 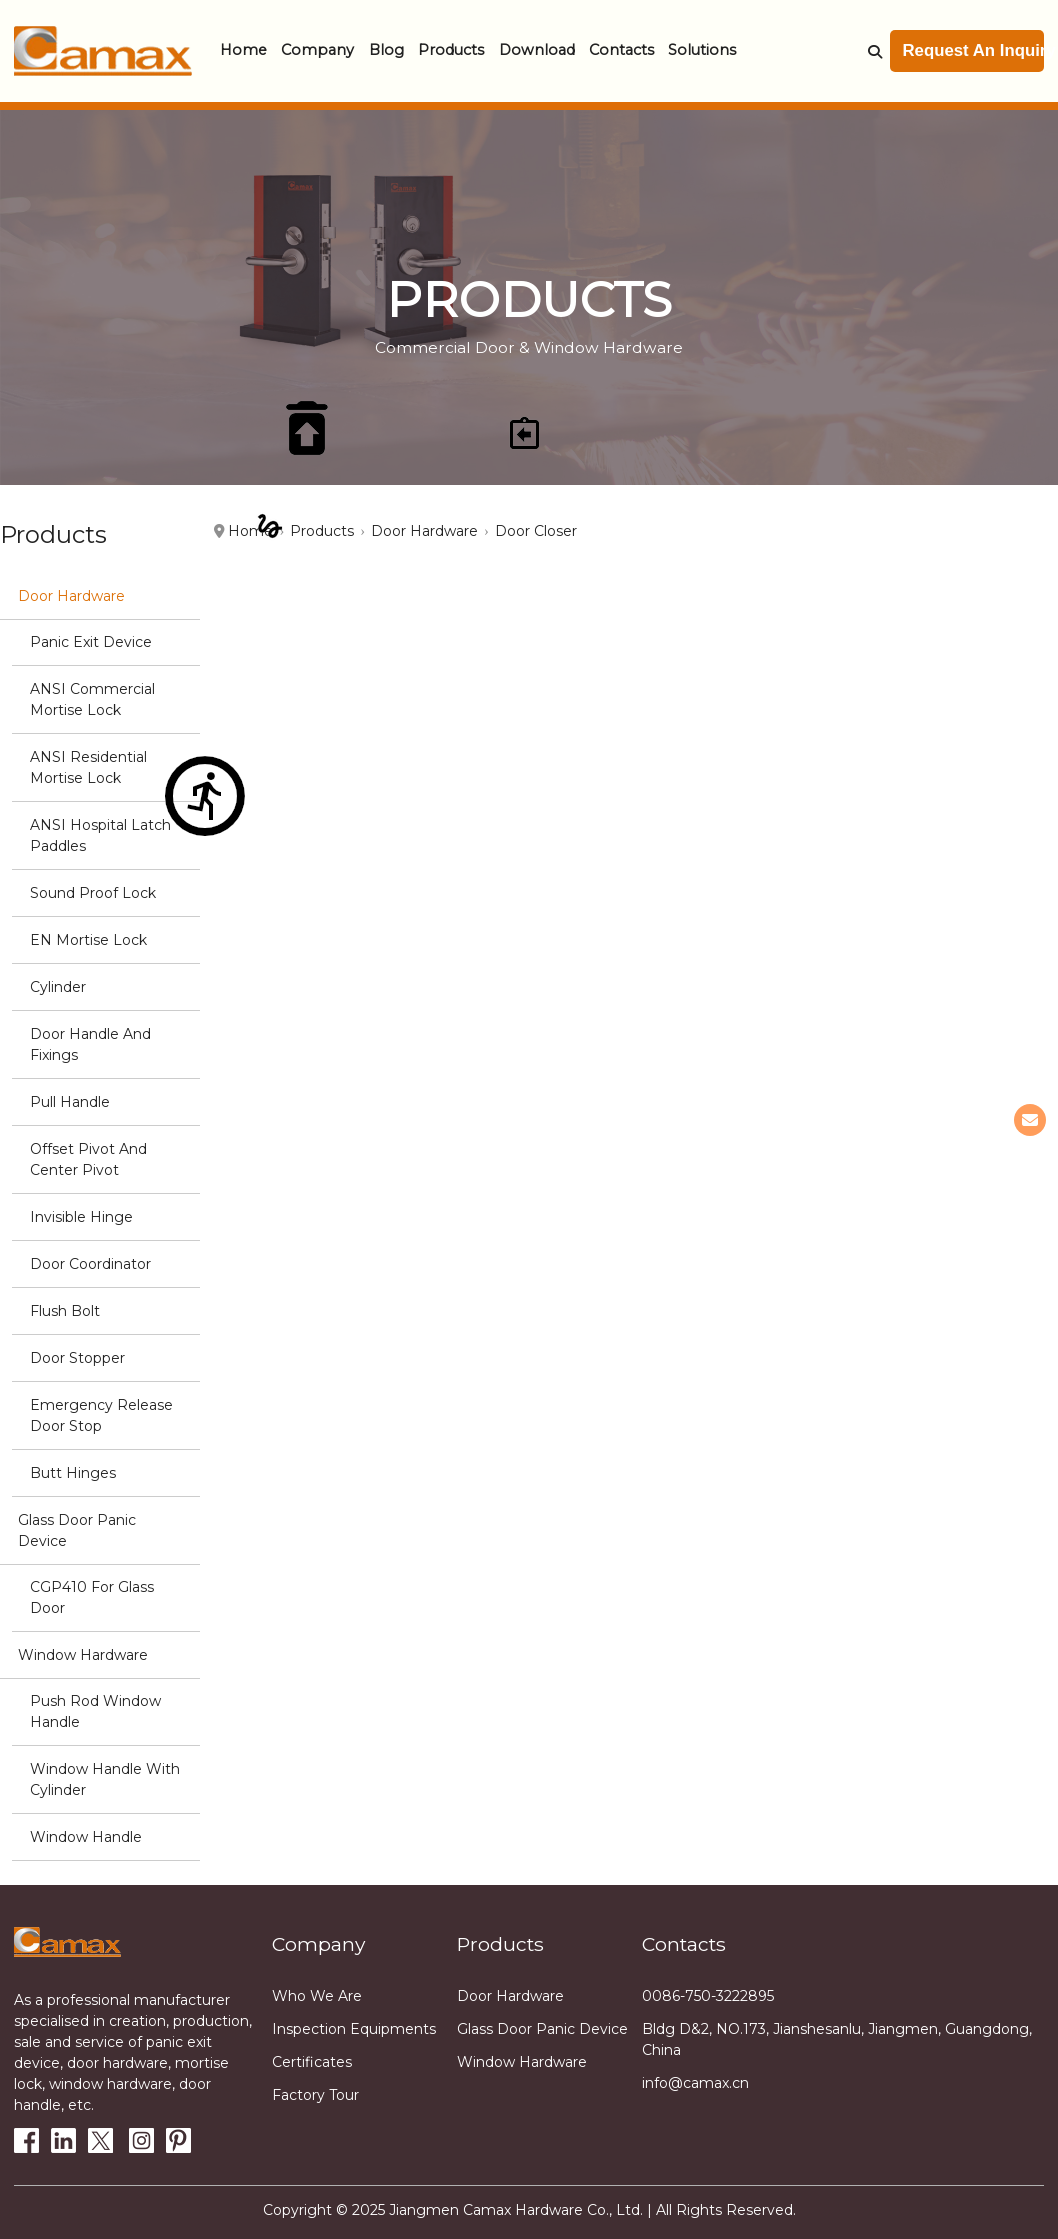 I want to click on access gesture controls or settings, so click(x=270, y=526).